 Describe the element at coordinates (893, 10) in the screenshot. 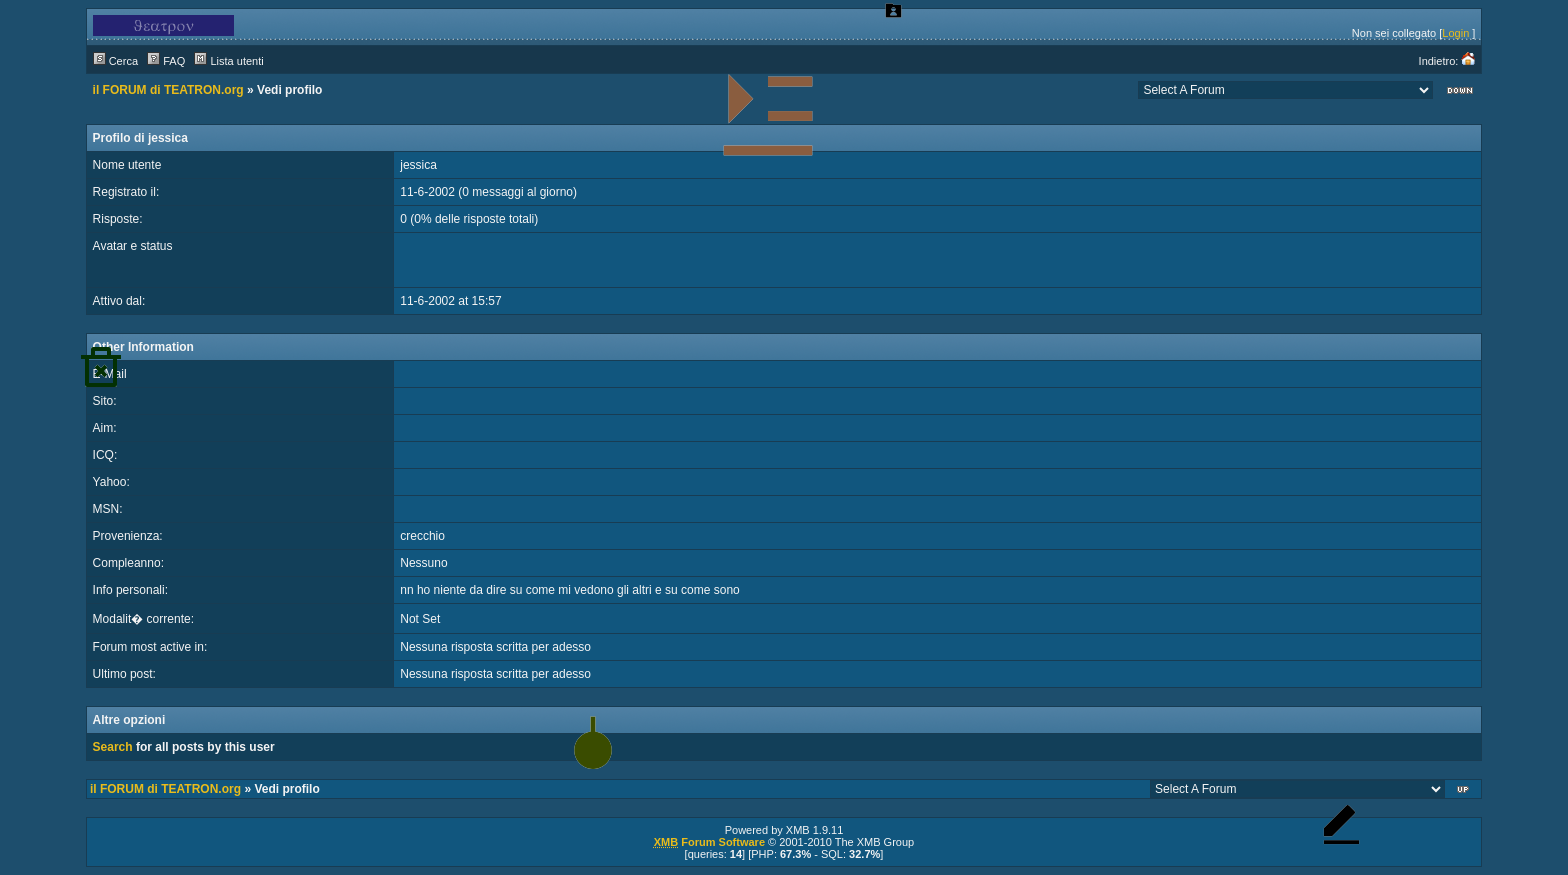

I see `access your personal files folder` at that location.